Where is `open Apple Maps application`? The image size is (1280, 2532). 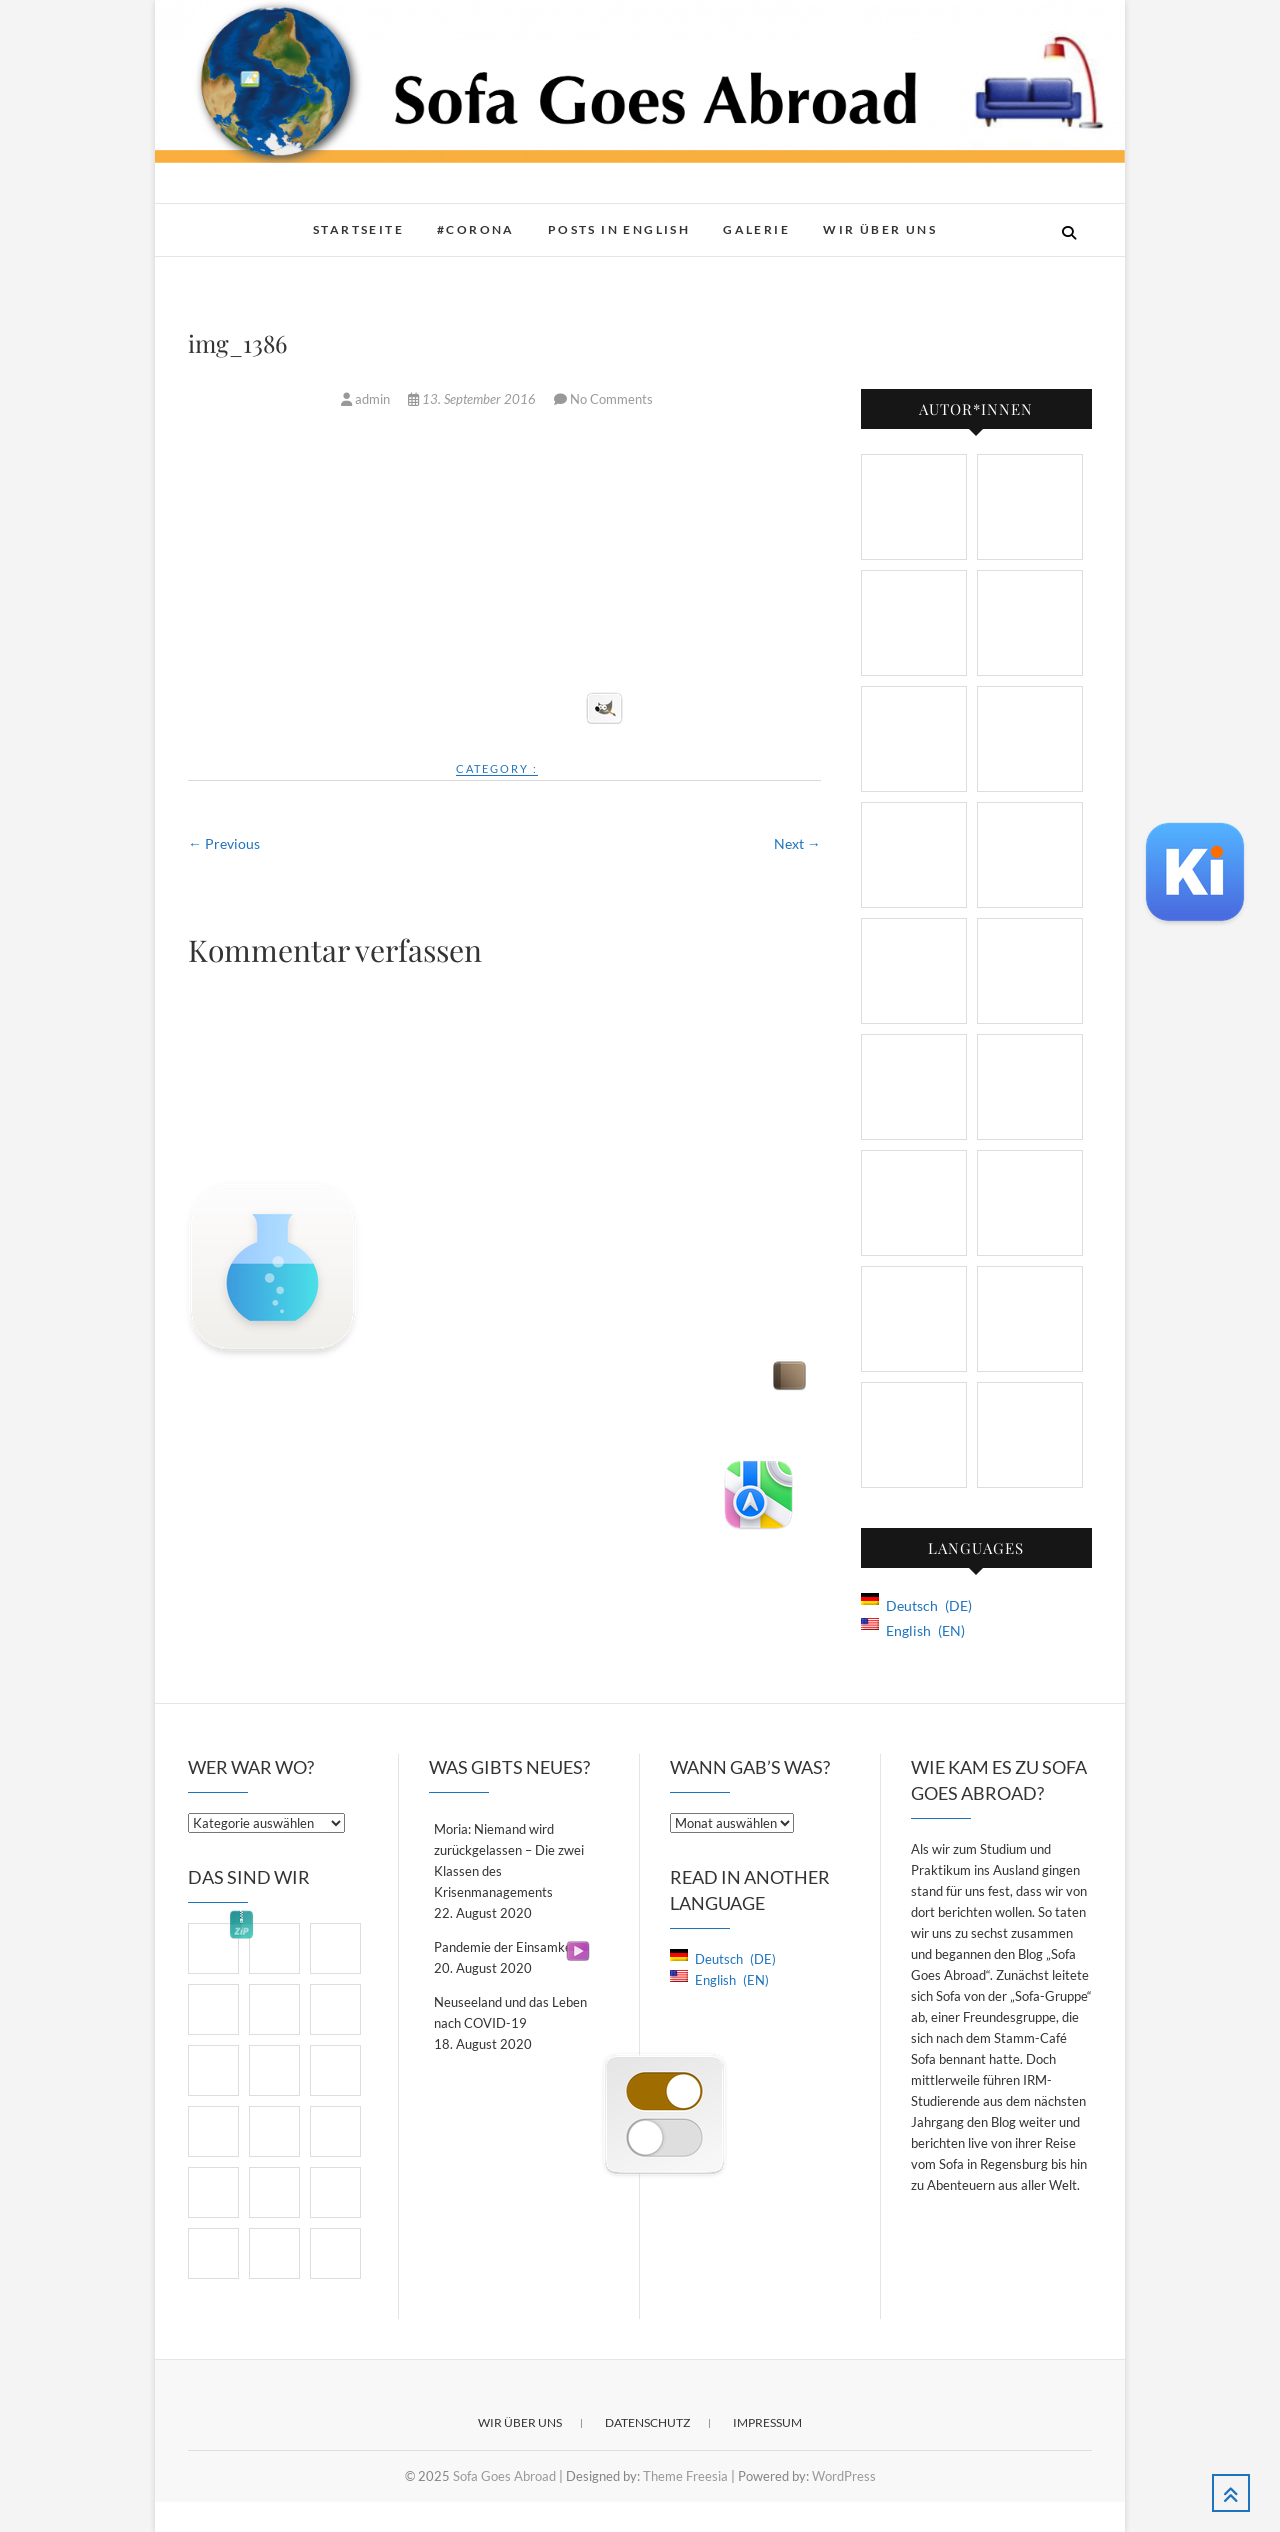 open Apple Maps application is located at coordinates (758, 1494).